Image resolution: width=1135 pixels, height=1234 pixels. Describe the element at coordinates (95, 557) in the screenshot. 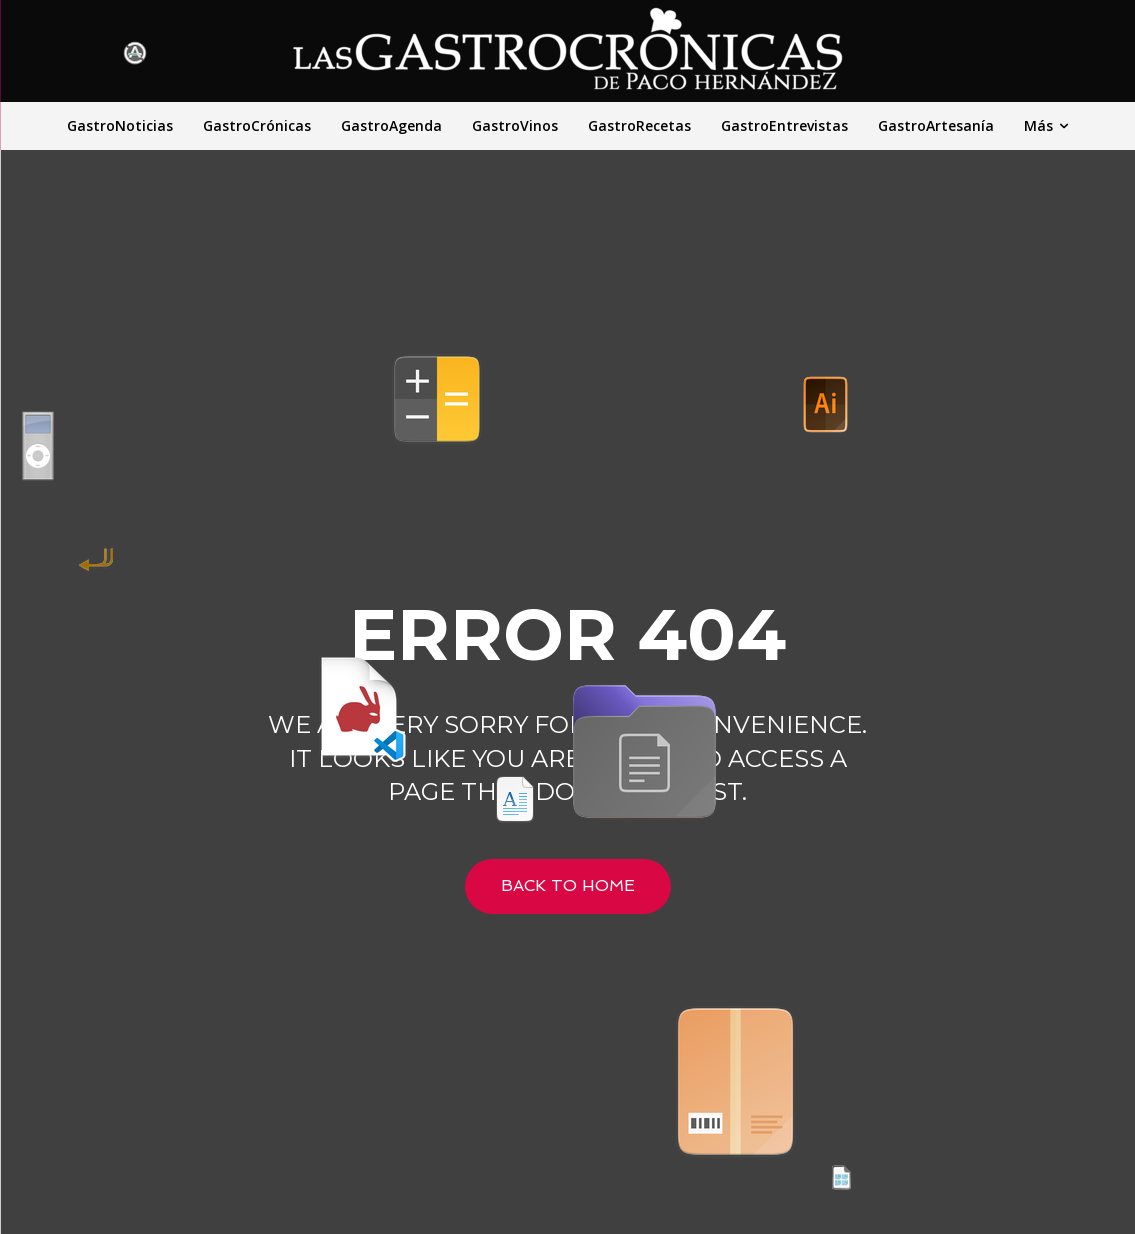

I see `reply to all recipients in an email thread` at that location.